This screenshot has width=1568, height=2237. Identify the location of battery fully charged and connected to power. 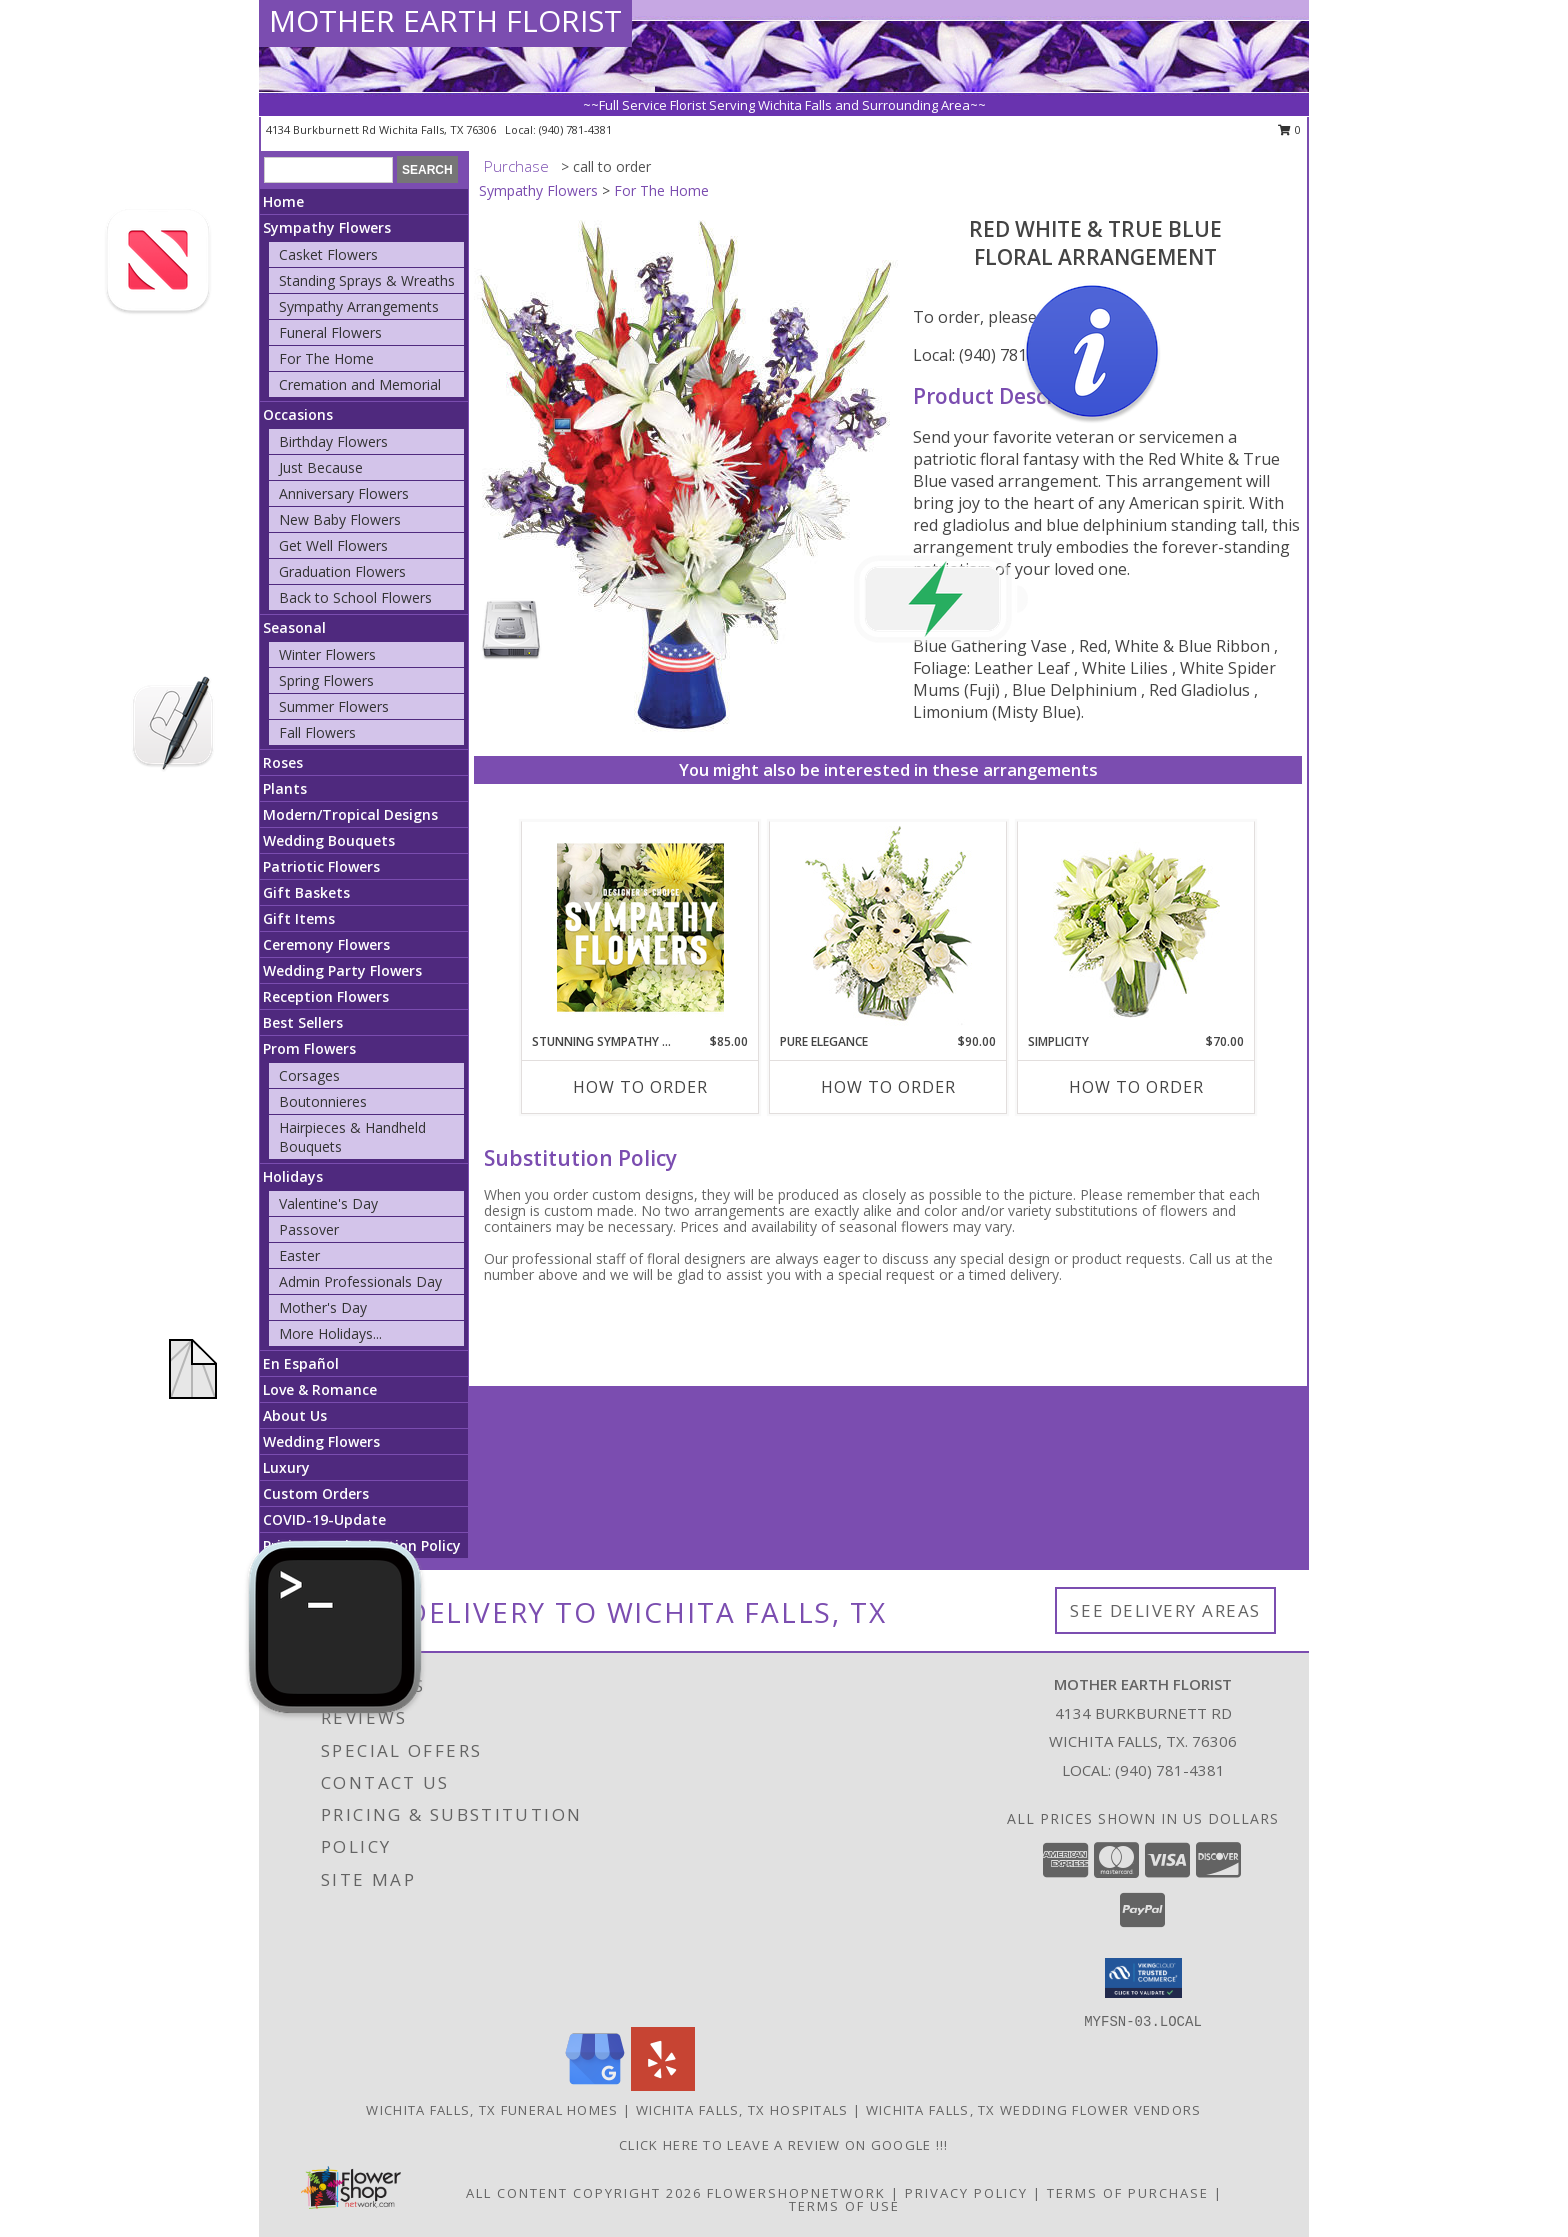
(941, 599).